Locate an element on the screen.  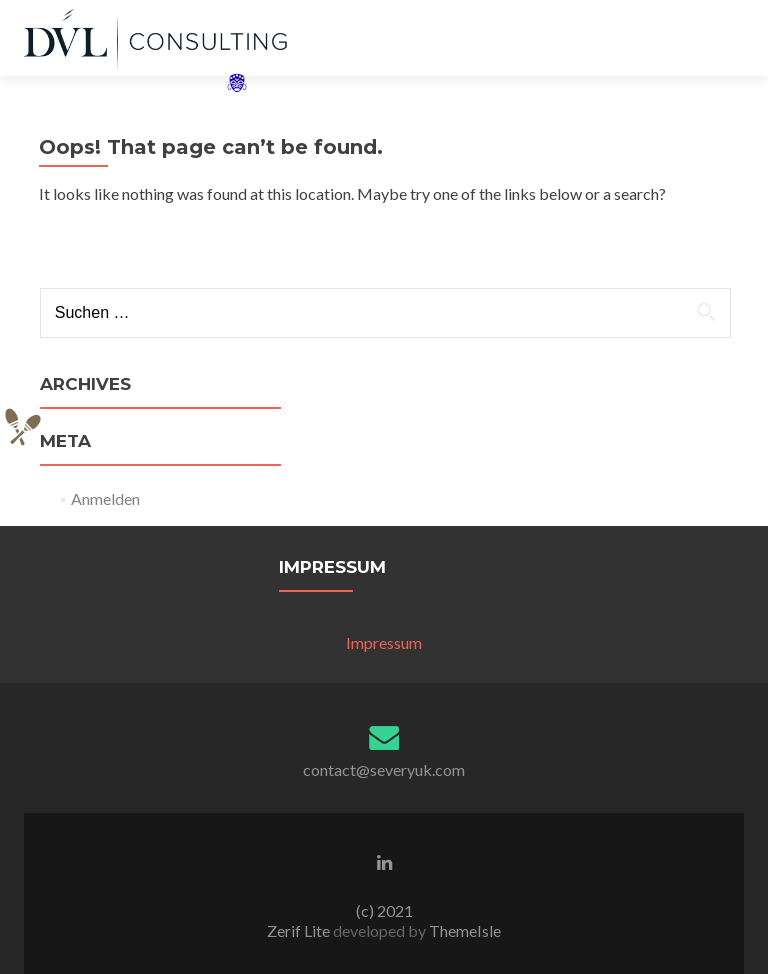
access tribal or cultural game content is located at coordinates (237, 83).